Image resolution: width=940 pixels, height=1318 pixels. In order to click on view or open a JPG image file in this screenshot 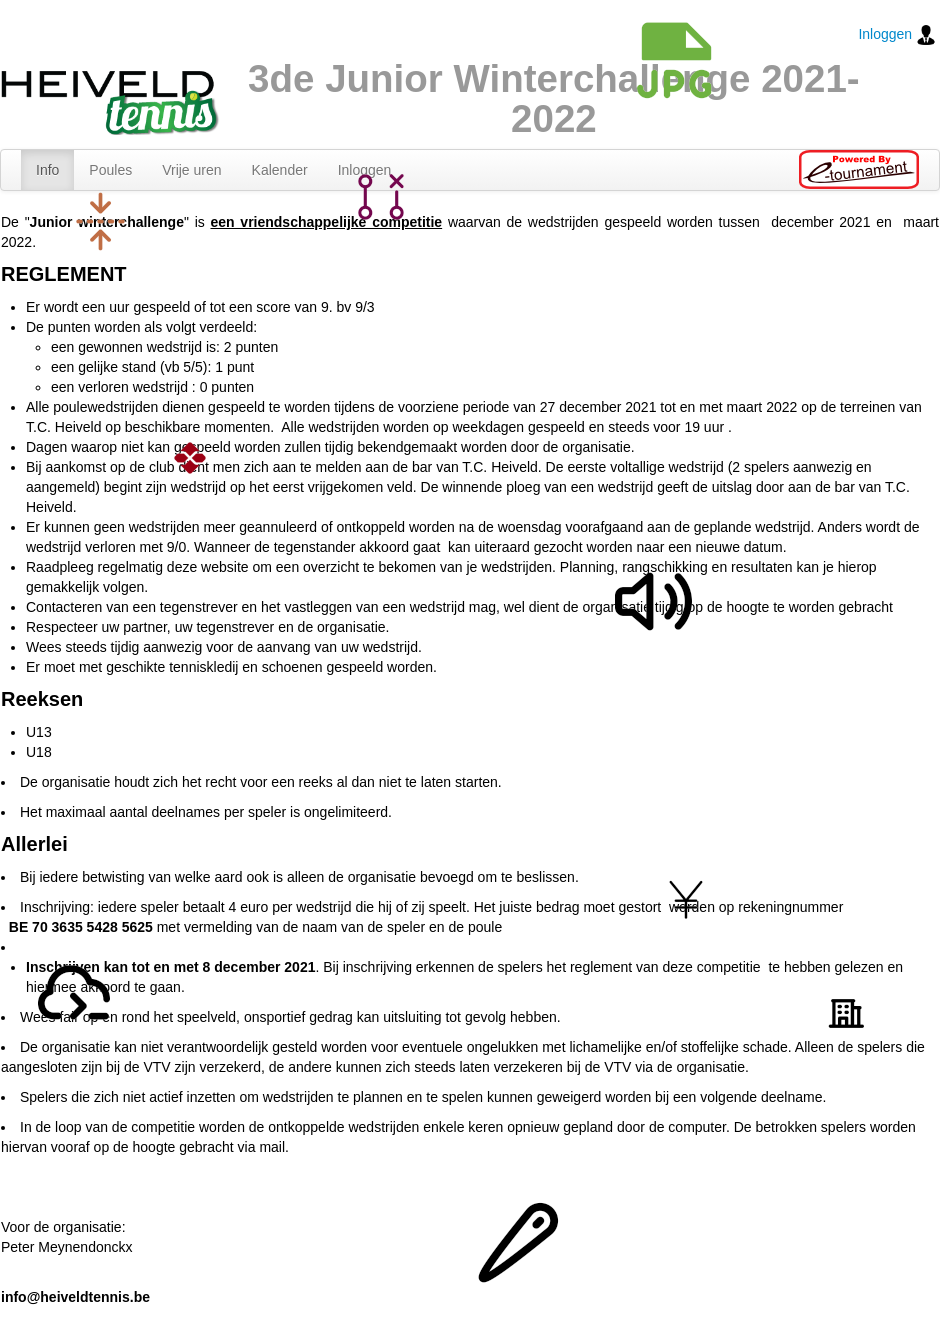, I will do `click(676, 63)`.